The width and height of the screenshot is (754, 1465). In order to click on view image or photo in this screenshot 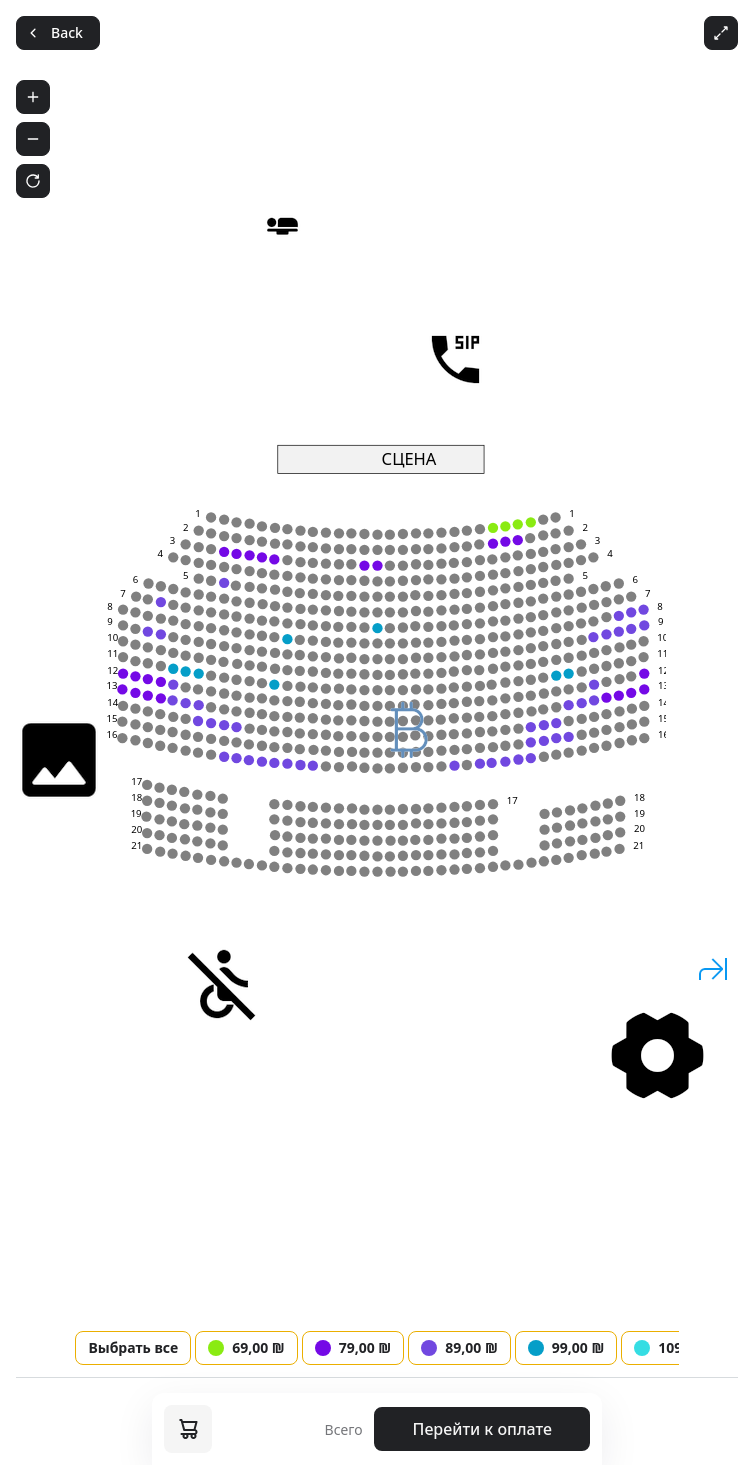, I will do `click(59, 760)`.